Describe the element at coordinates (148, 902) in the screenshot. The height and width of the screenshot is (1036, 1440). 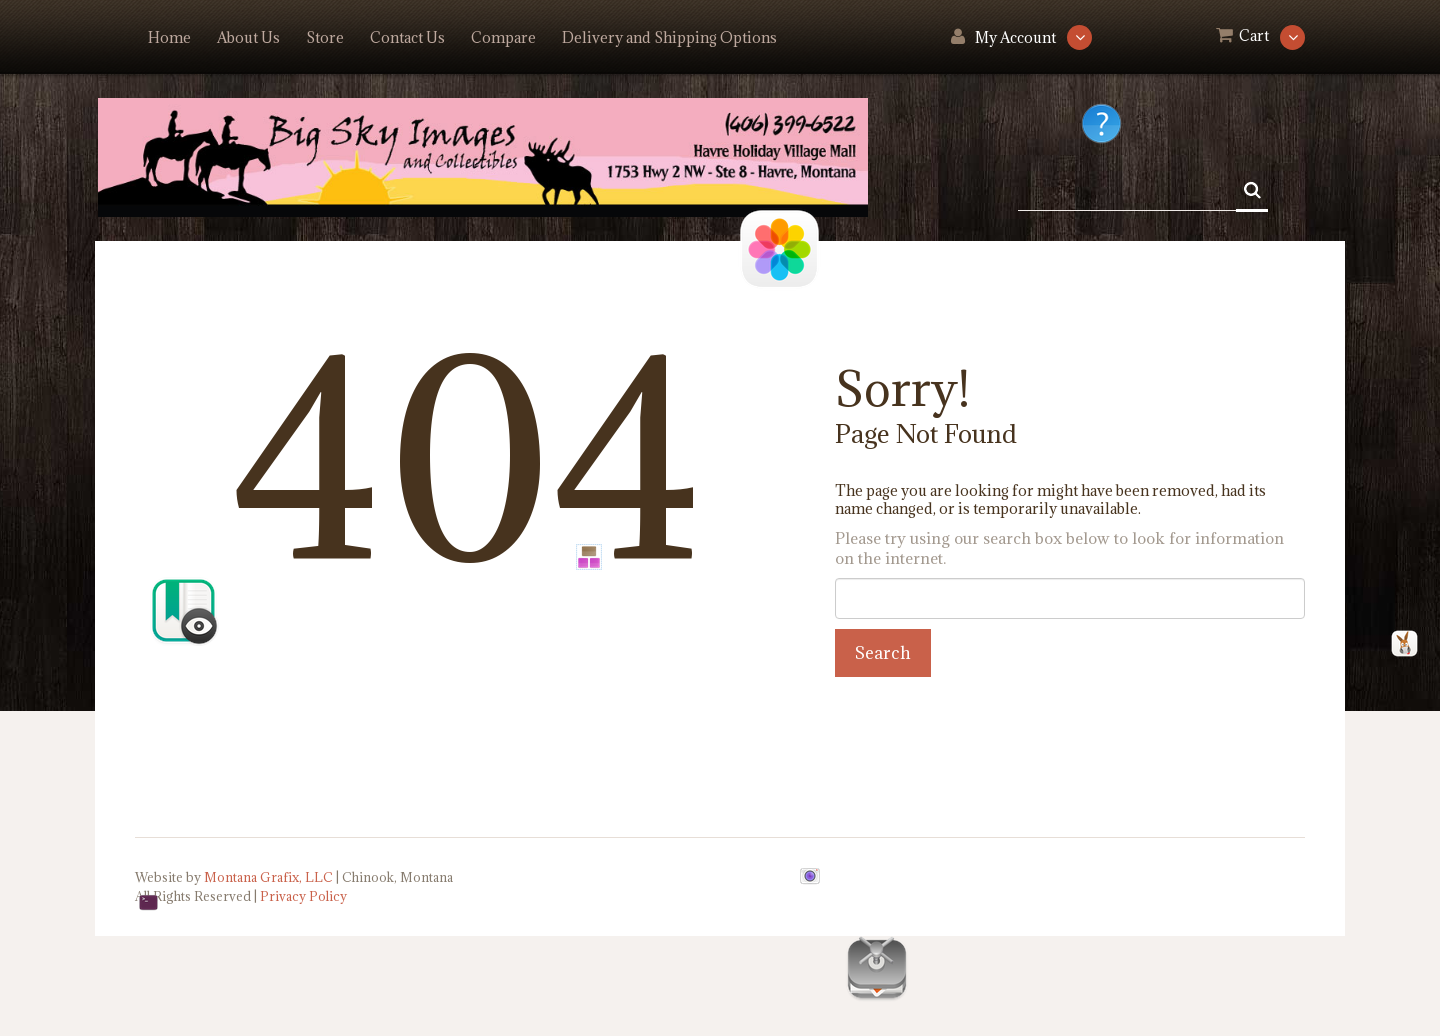
I see `open terminal application` at that location.